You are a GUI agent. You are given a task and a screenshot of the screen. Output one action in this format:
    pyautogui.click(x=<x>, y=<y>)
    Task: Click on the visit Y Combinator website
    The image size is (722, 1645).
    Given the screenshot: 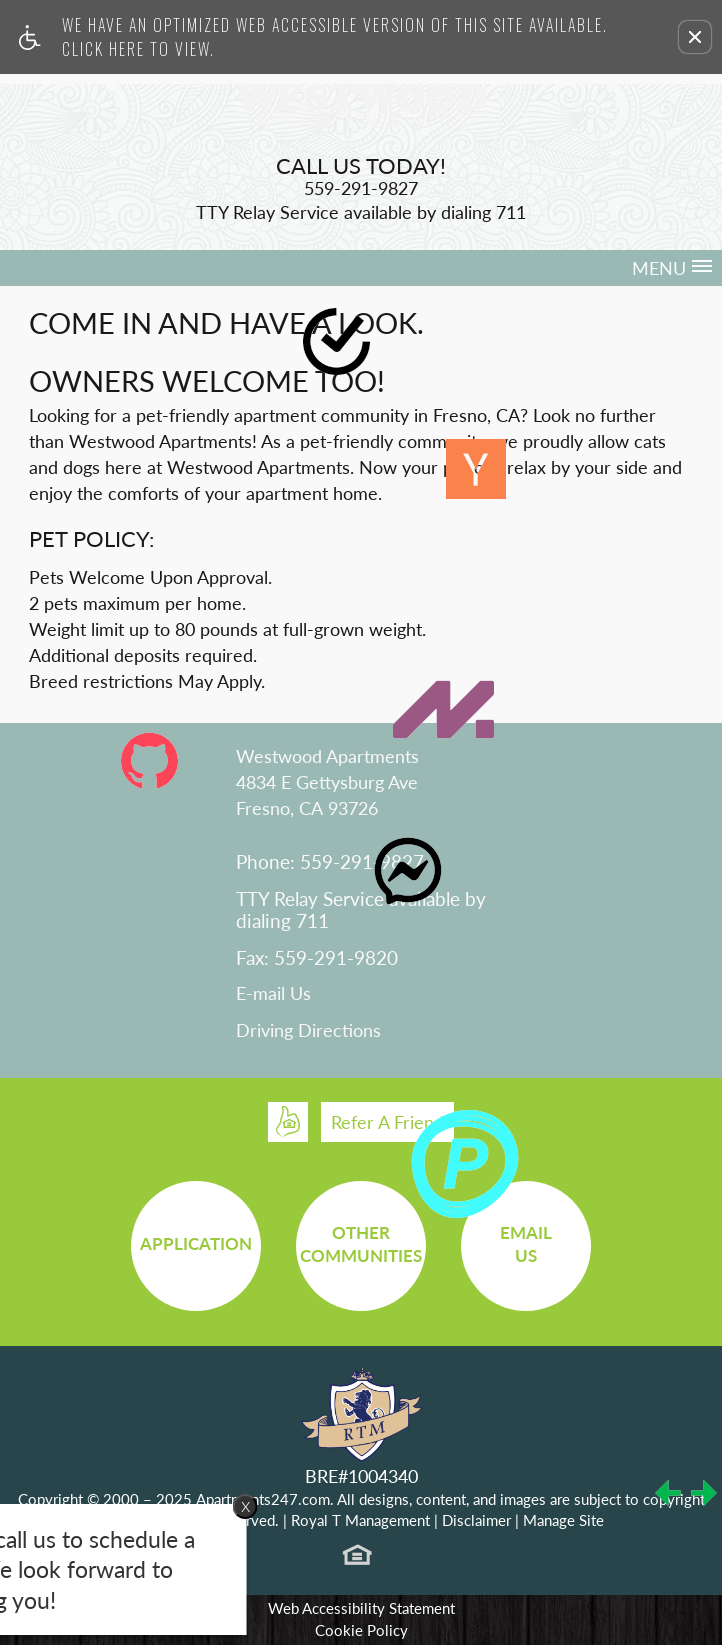 What is the action you would take?
    pyautogui.click(x=476, y=469)
    